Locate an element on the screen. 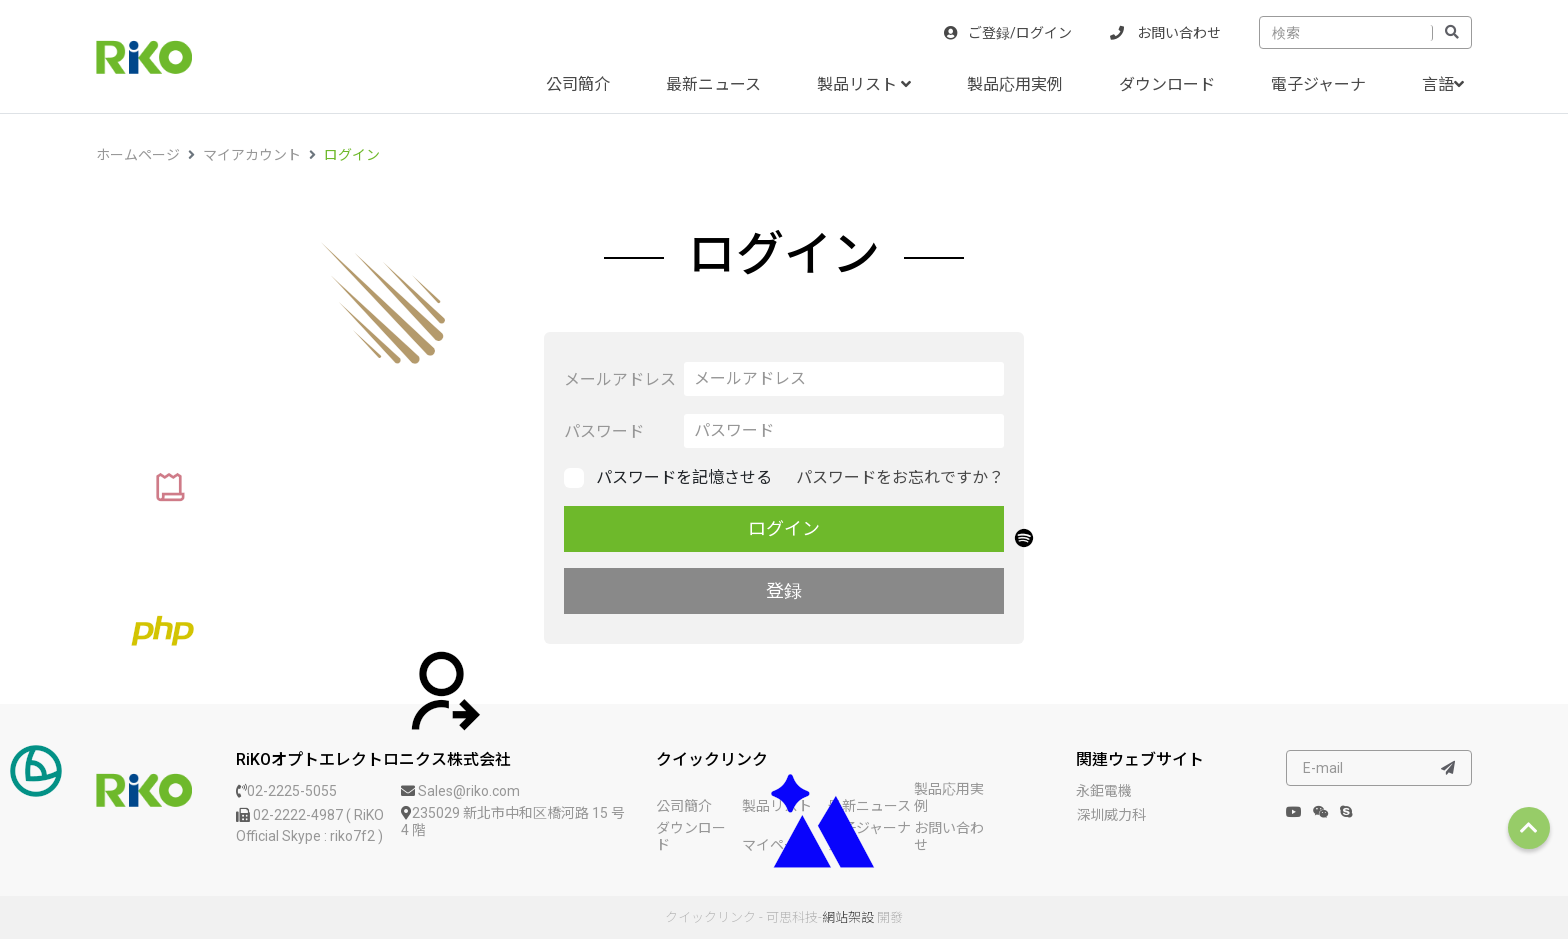 The width and height of the screenshot is (1568, 939). CoreOS logo is located at coordinates (36, 771).